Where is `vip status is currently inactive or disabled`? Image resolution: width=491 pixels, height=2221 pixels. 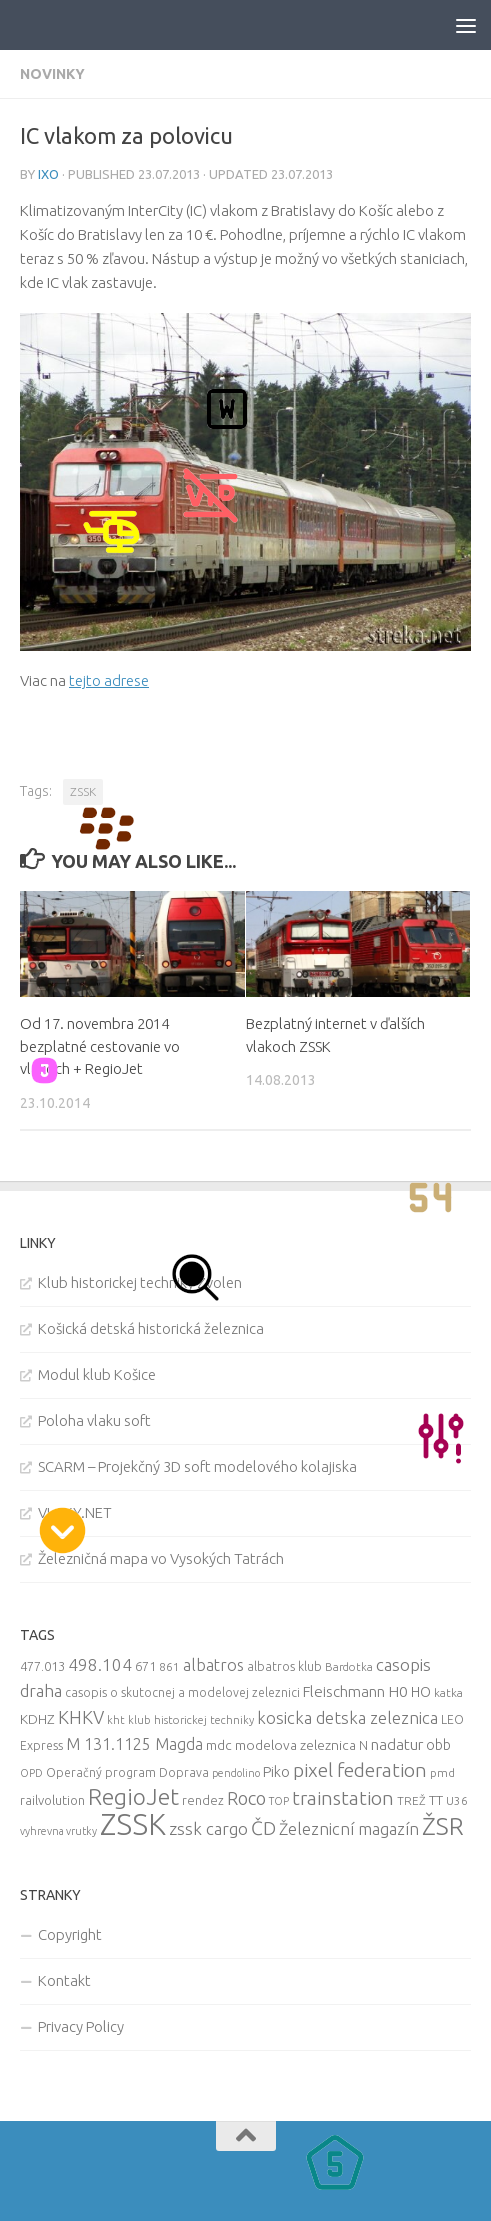
vip status is currently inactive or disabled is located at coordinates (210, 495).